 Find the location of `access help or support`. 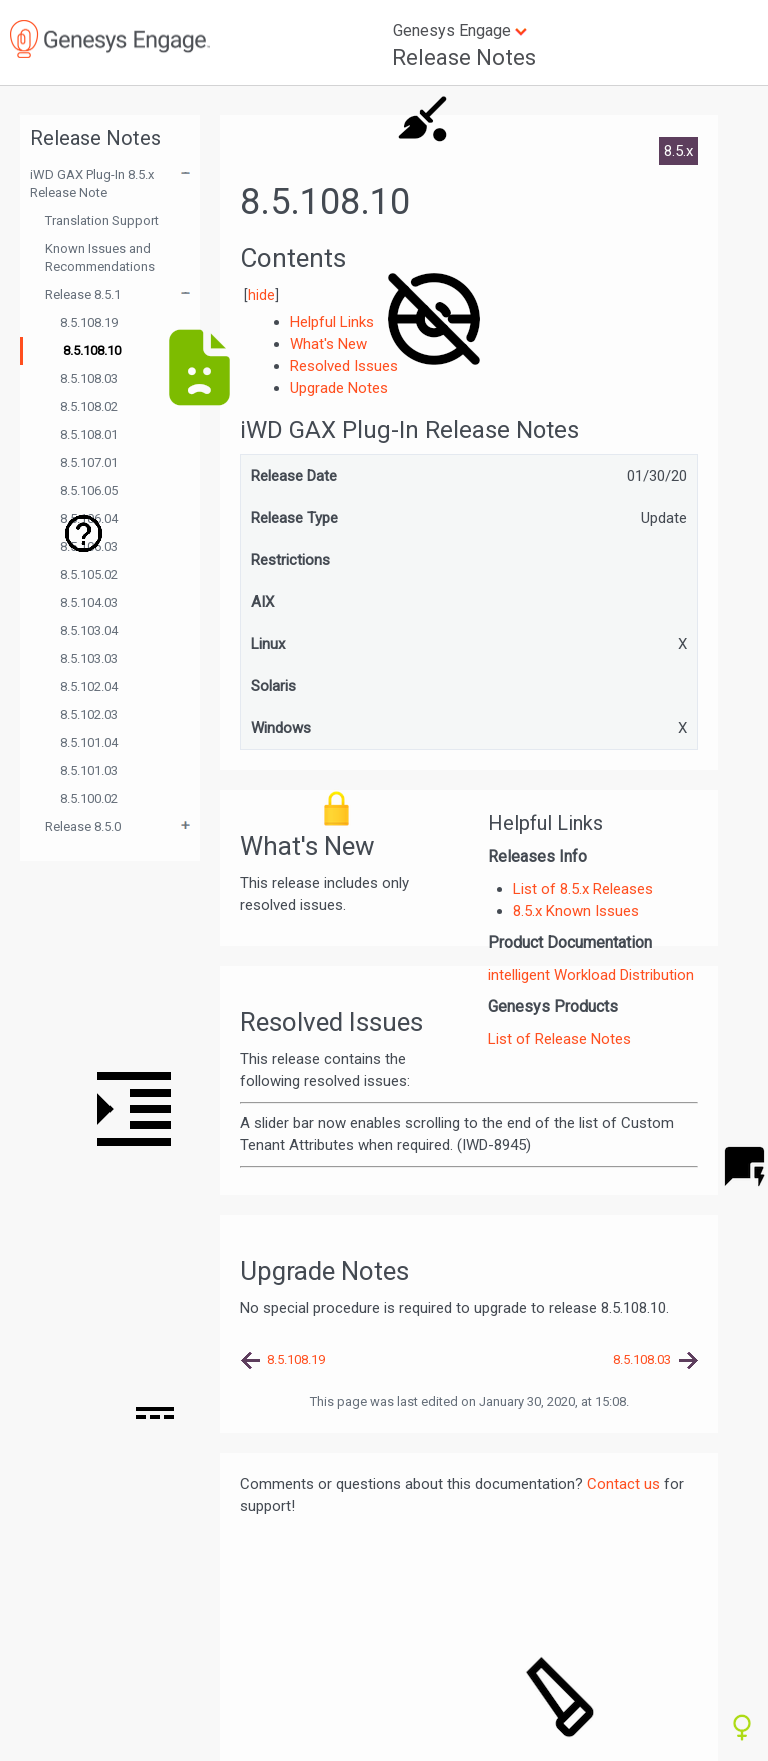

access help or support is located at coordinates (83, 533).